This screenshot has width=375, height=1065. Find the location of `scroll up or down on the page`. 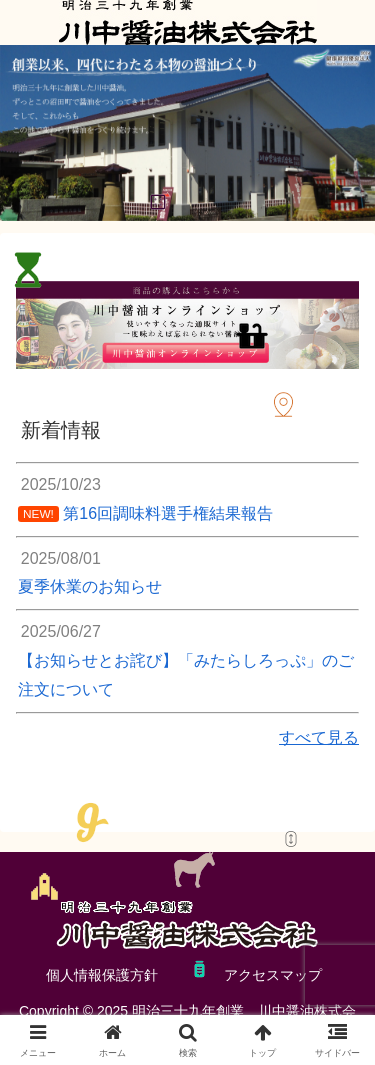

scroll up or down on the page is located at coordinates (291, 839).